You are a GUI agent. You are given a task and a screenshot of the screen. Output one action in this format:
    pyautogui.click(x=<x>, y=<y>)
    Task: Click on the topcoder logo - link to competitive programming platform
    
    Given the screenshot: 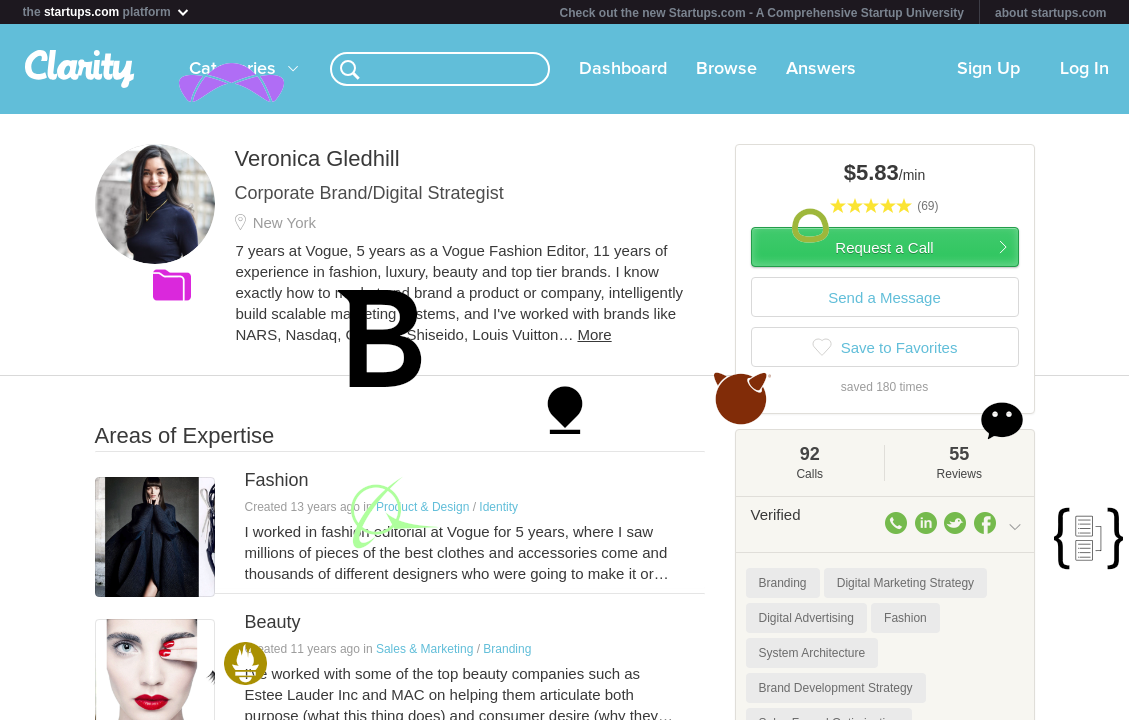 What is the action you would take?
    pyautogui.click(x=231, y=82)
    